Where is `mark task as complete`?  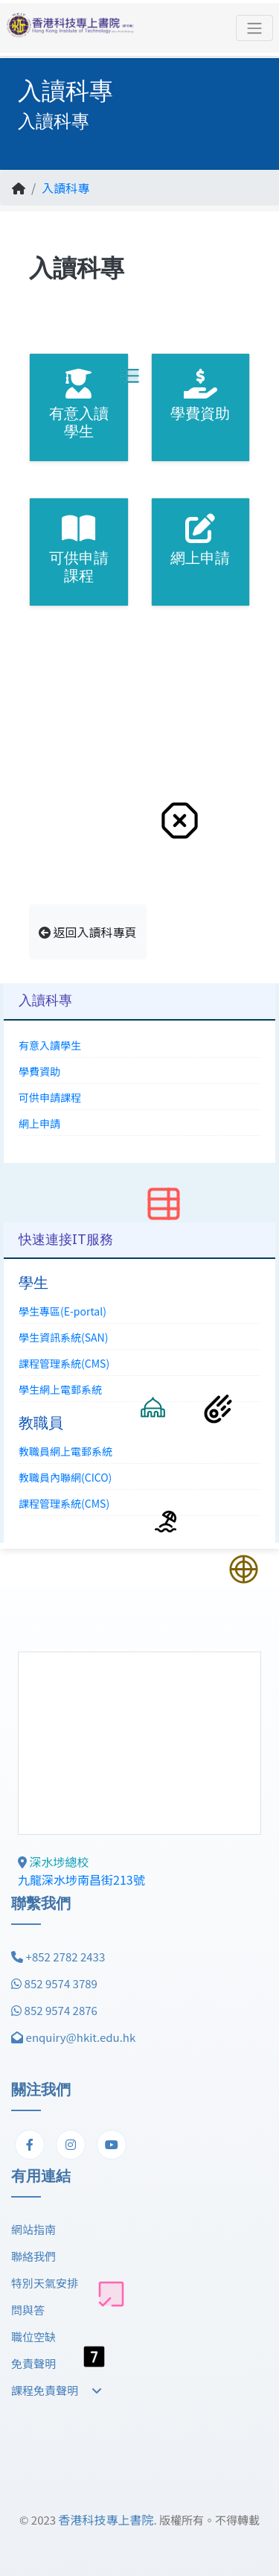 mark task as complete is located at coordinates (111, 2294).